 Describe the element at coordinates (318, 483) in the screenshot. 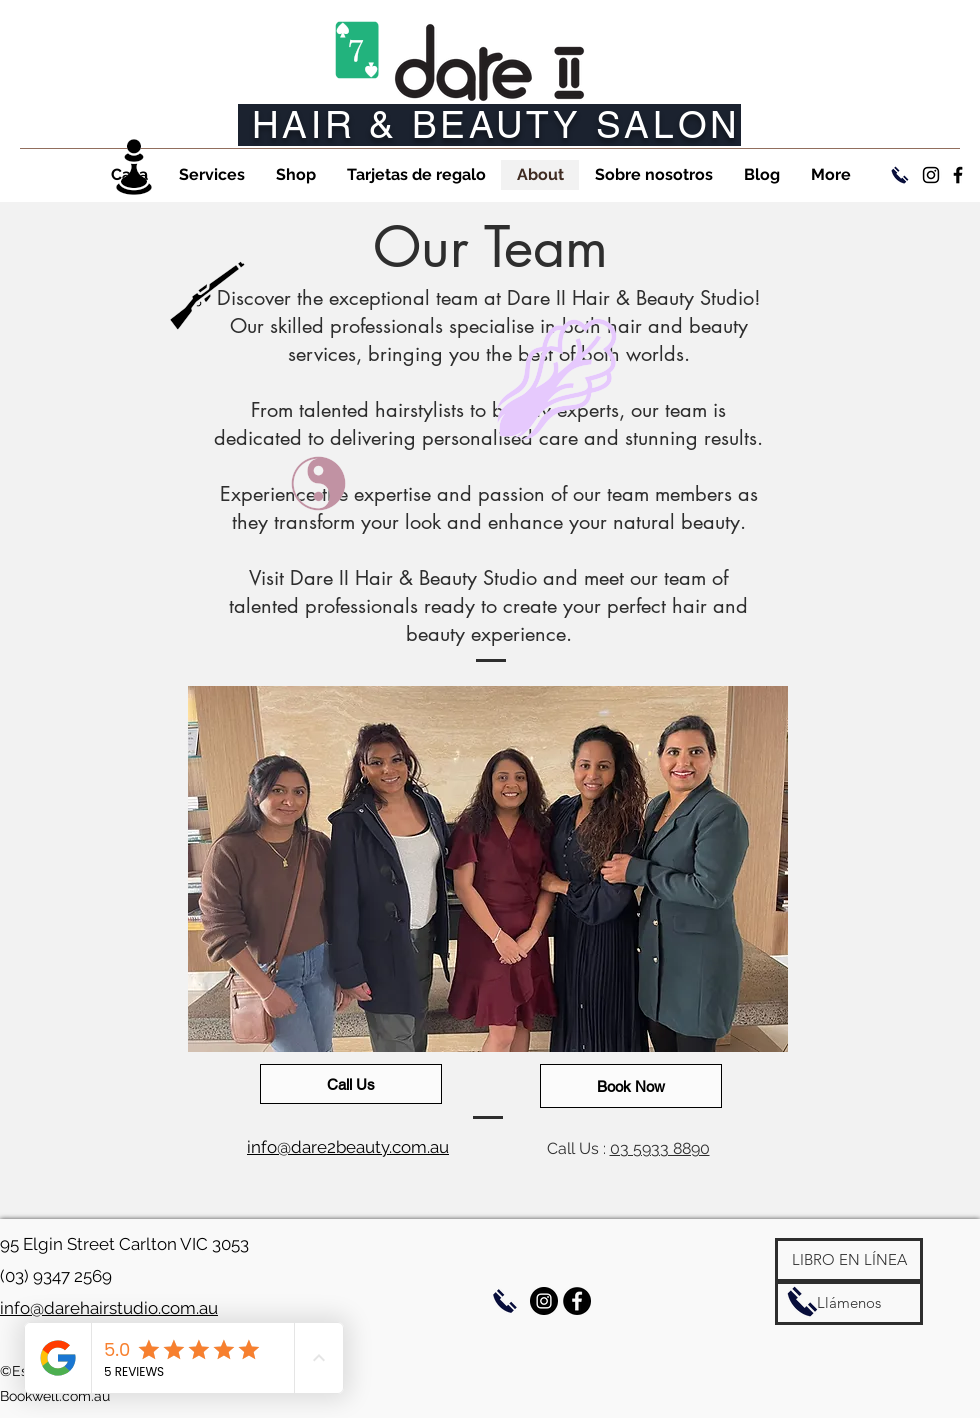

I see `toggle balance or harmony settings` at that location.